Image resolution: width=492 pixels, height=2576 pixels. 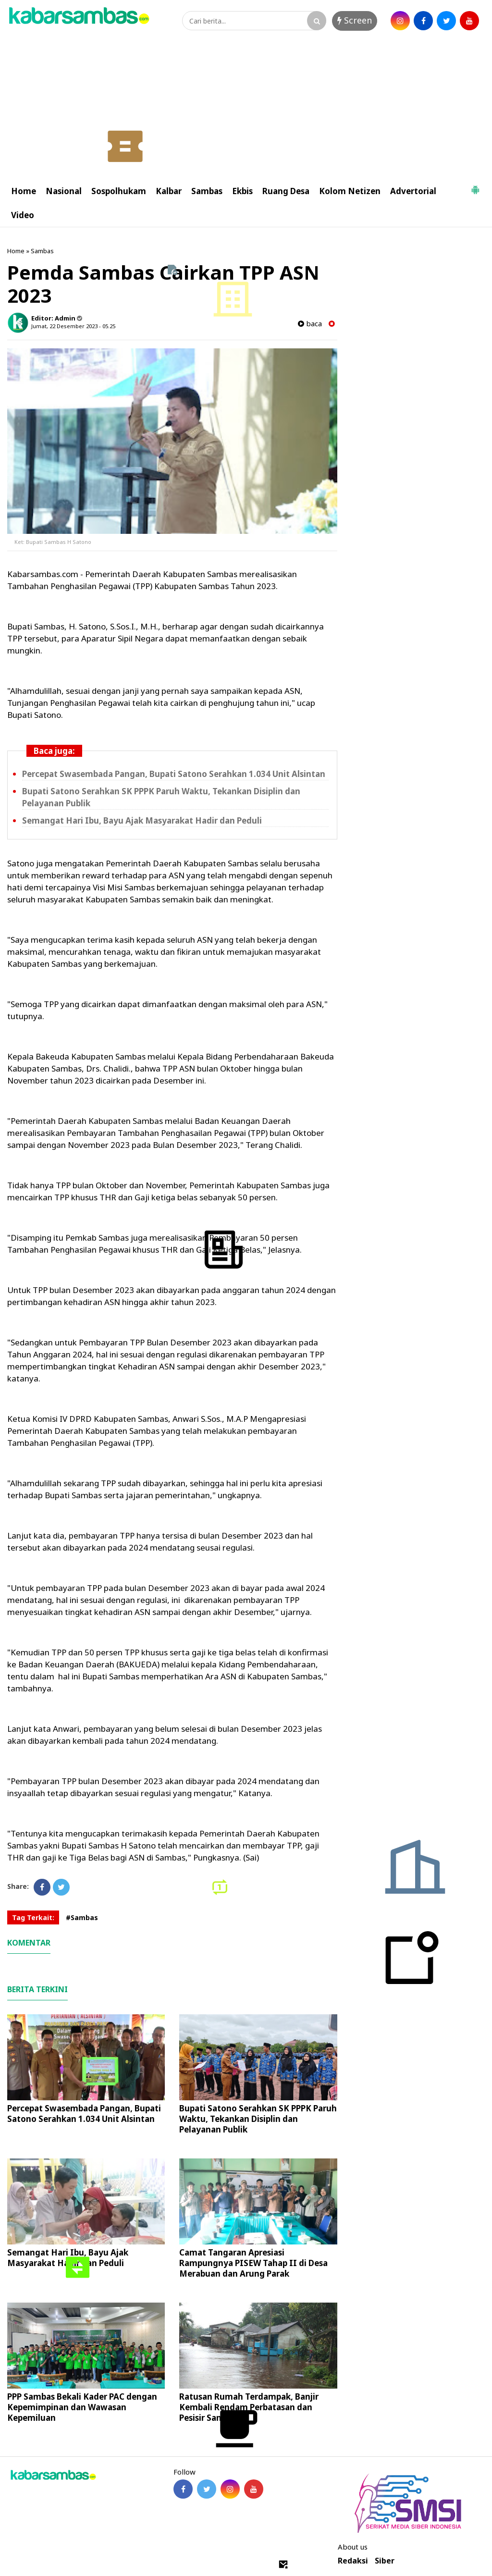 I want to click on view building or office location, so click(x=233, y=299).